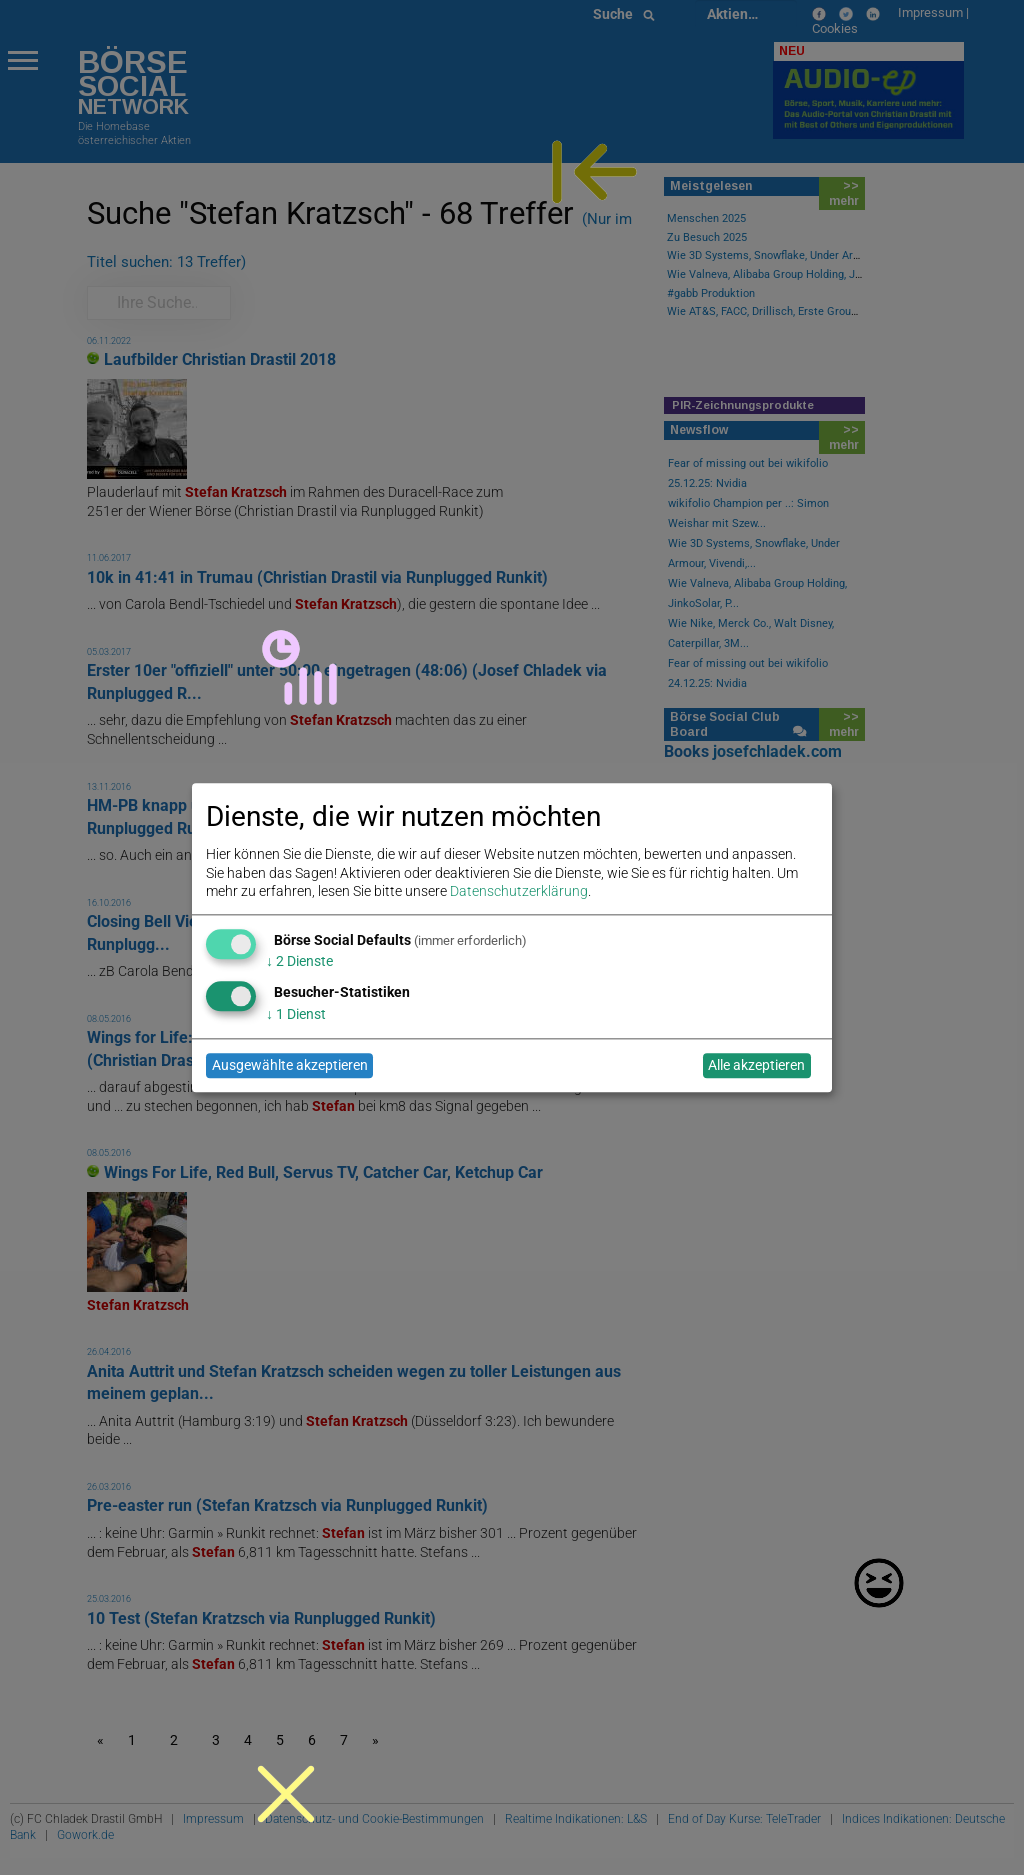 The height and width of the screenshot is (1875, 1024). What do you see at coordinates (286, 1794) in the screenshot?
I see `close a dialog or modal` at bounding box center [286, 1794].